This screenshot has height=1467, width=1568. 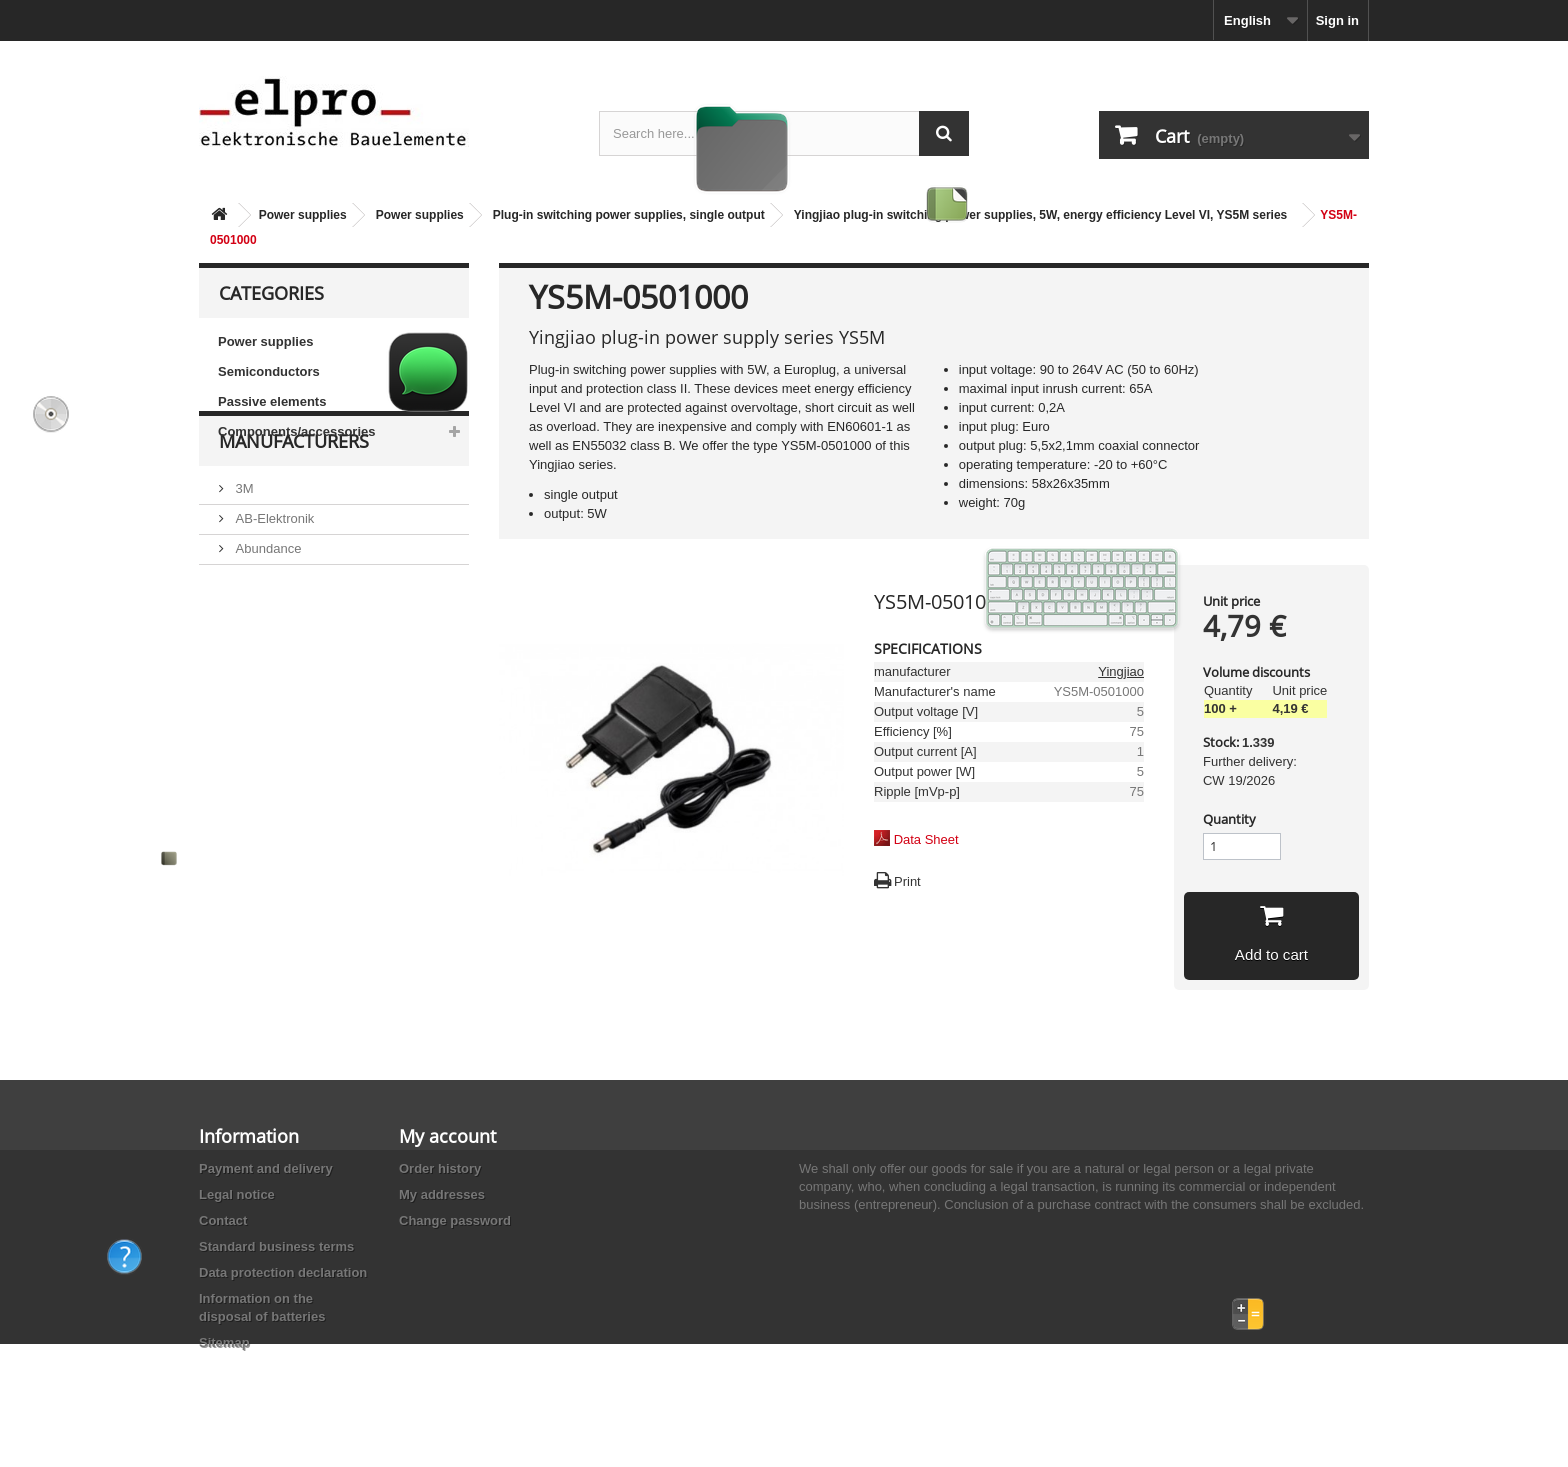 I want to click on access the desktop folder, so click(x=169, y=858).